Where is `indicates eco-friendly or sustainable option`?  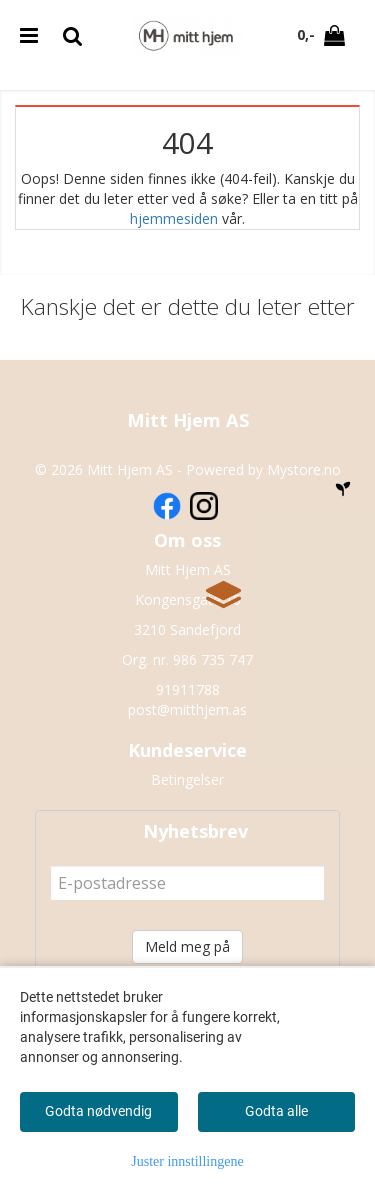 indicates eco-friendly or sustainable option is located at coordinates (343, 489).